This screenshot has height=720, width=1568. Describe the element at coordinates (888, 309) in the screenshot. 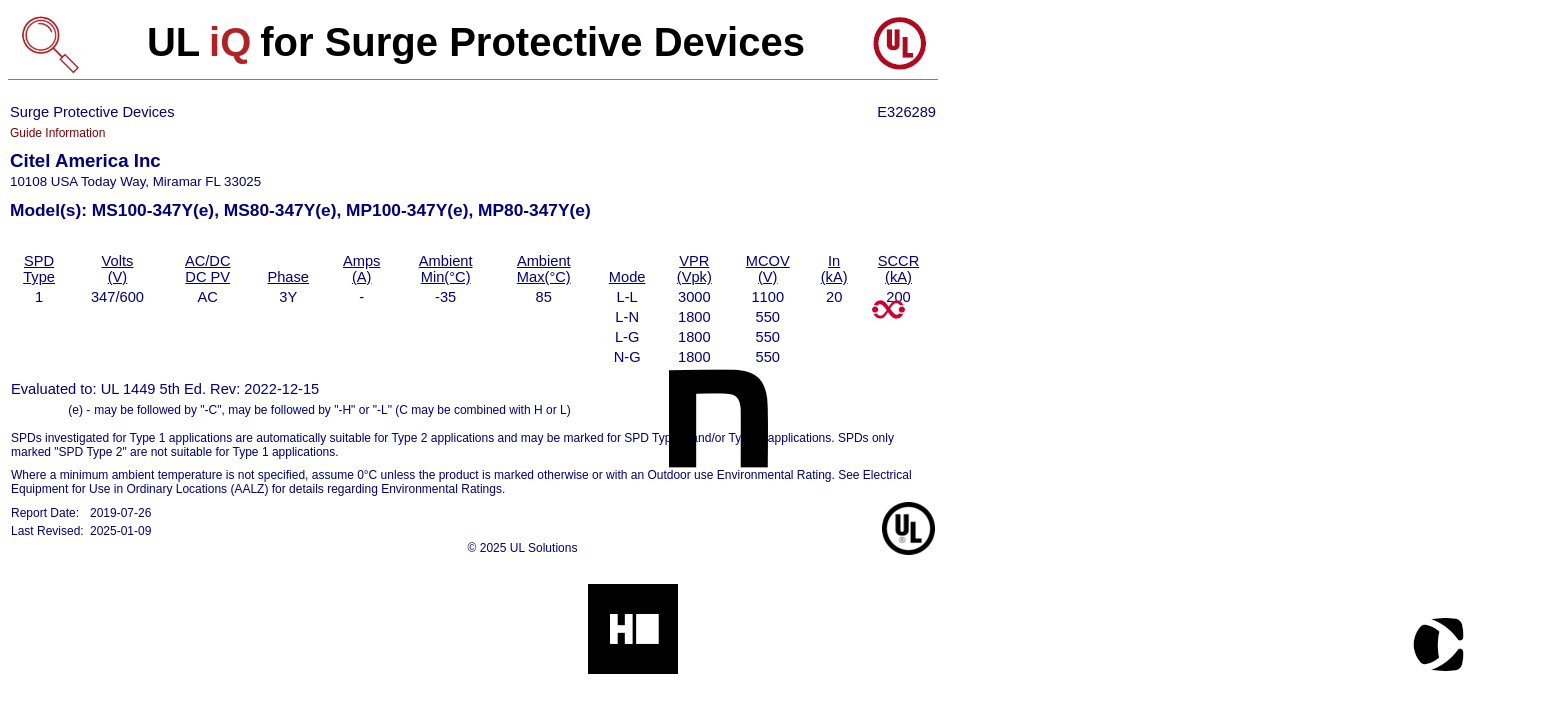

I see `immer library logo` at that location.